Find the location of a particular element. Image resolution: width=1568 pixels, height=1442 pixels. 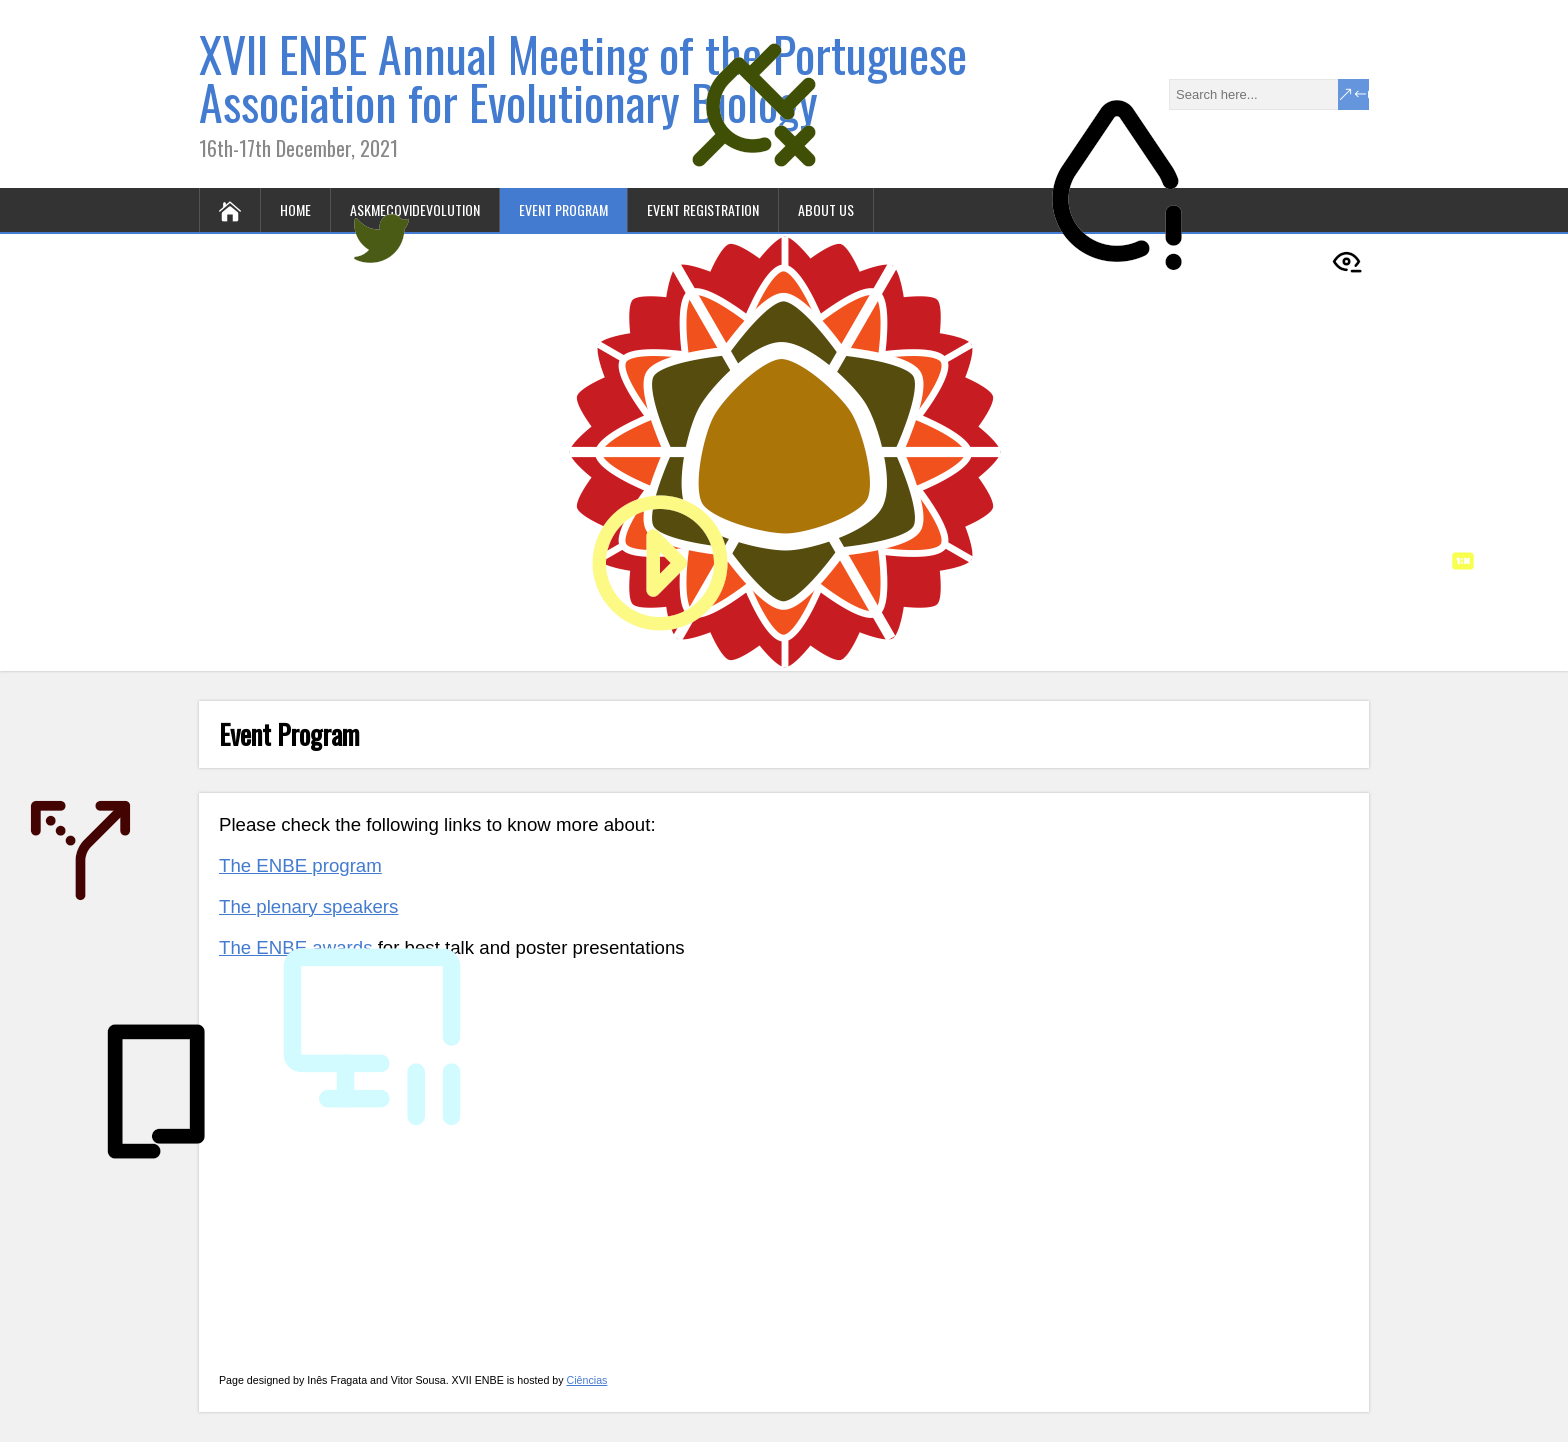

pagekit CMS brand logo is located at coordinates (152, 1091).